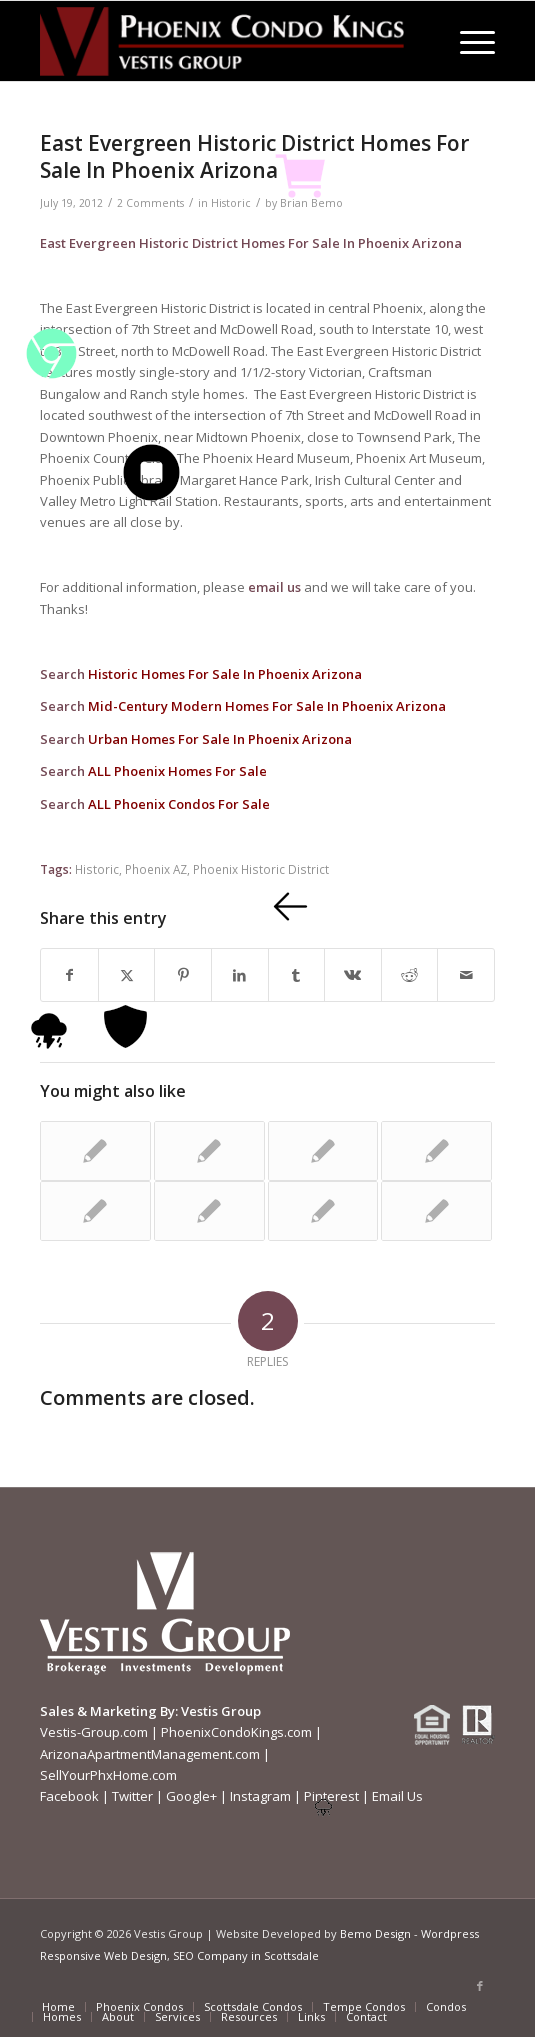  Describe the element at coordinates (51, 353) in the screenshot. I see `open link in Google Chrome browser` at that location.